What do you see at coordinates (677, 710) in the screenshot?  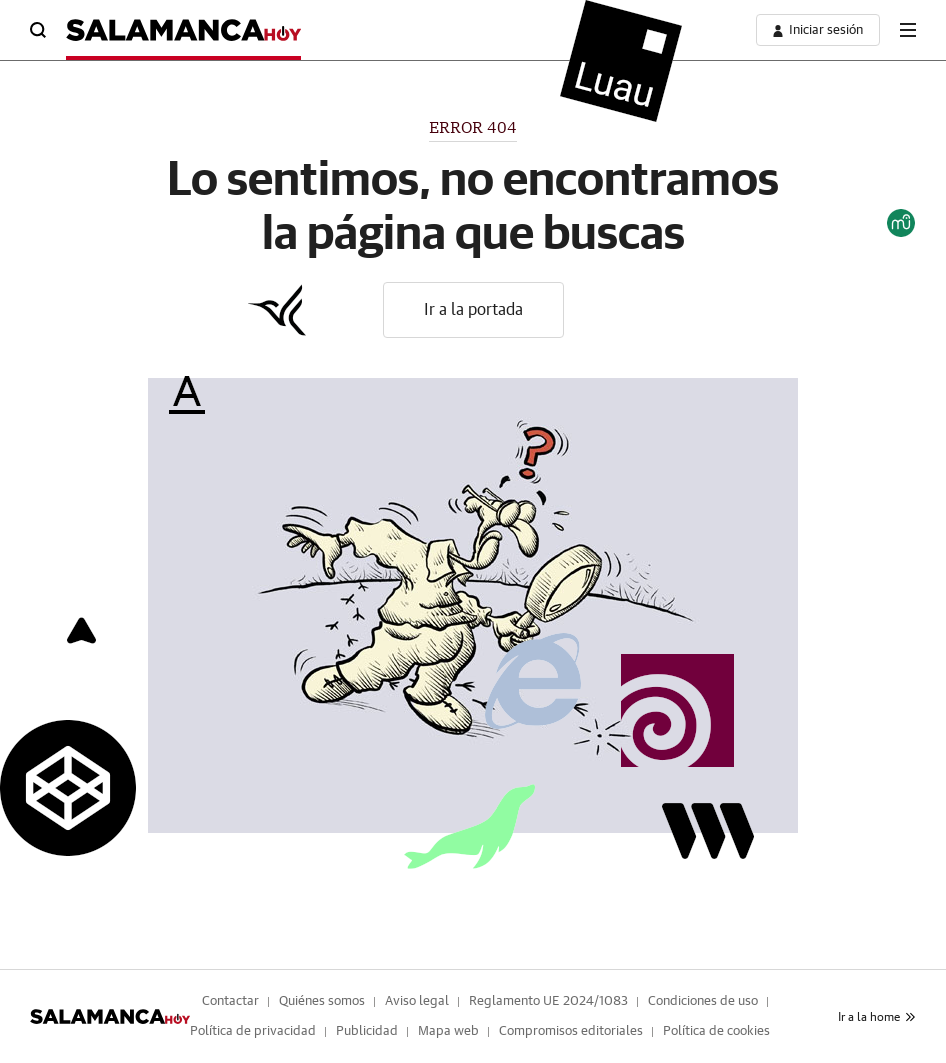 I see `open Houdini 3D animation software` at bounding box center [677, 710].